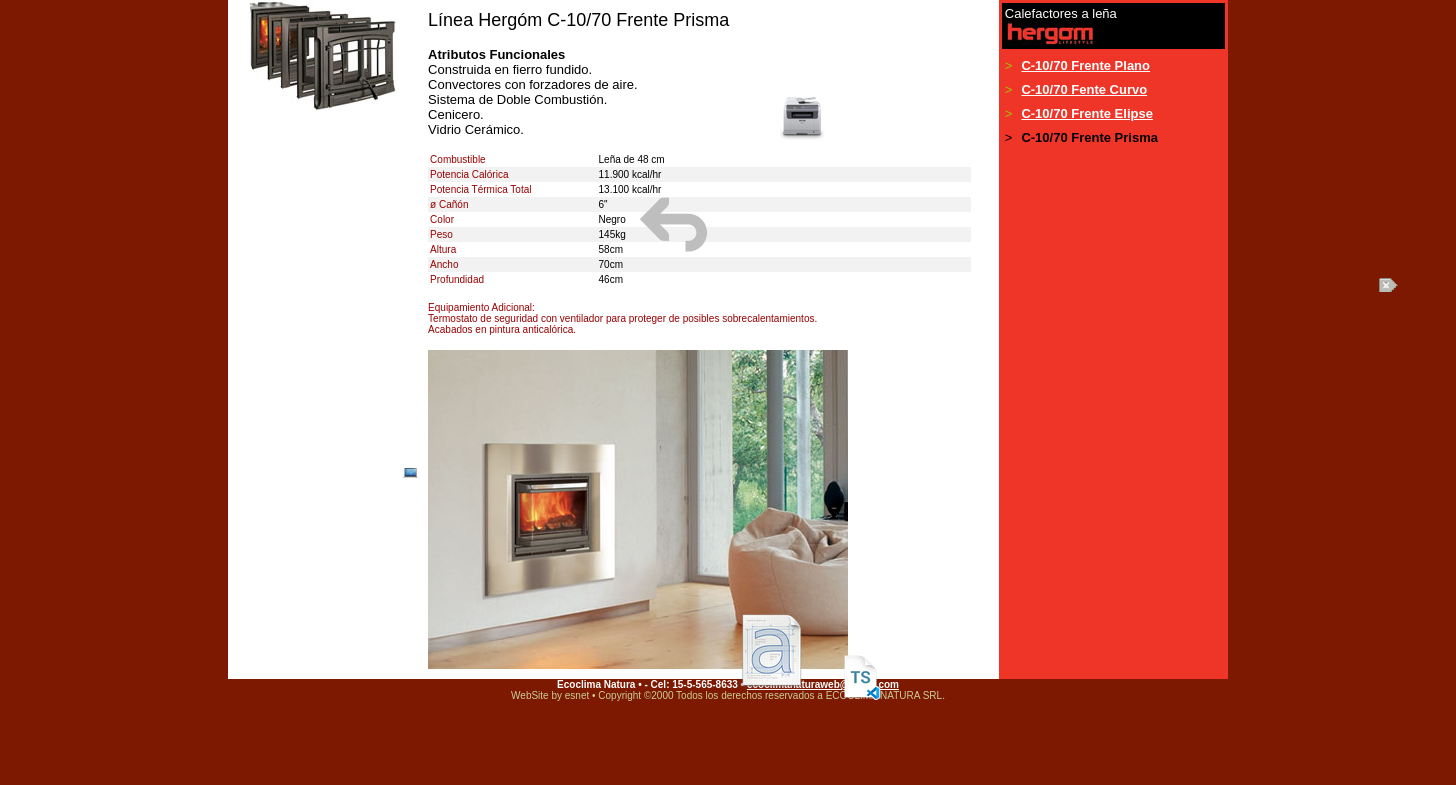  Describe the element at coordinates (773, 650) in the screenshot. I see `a font file type indicator` at that location.